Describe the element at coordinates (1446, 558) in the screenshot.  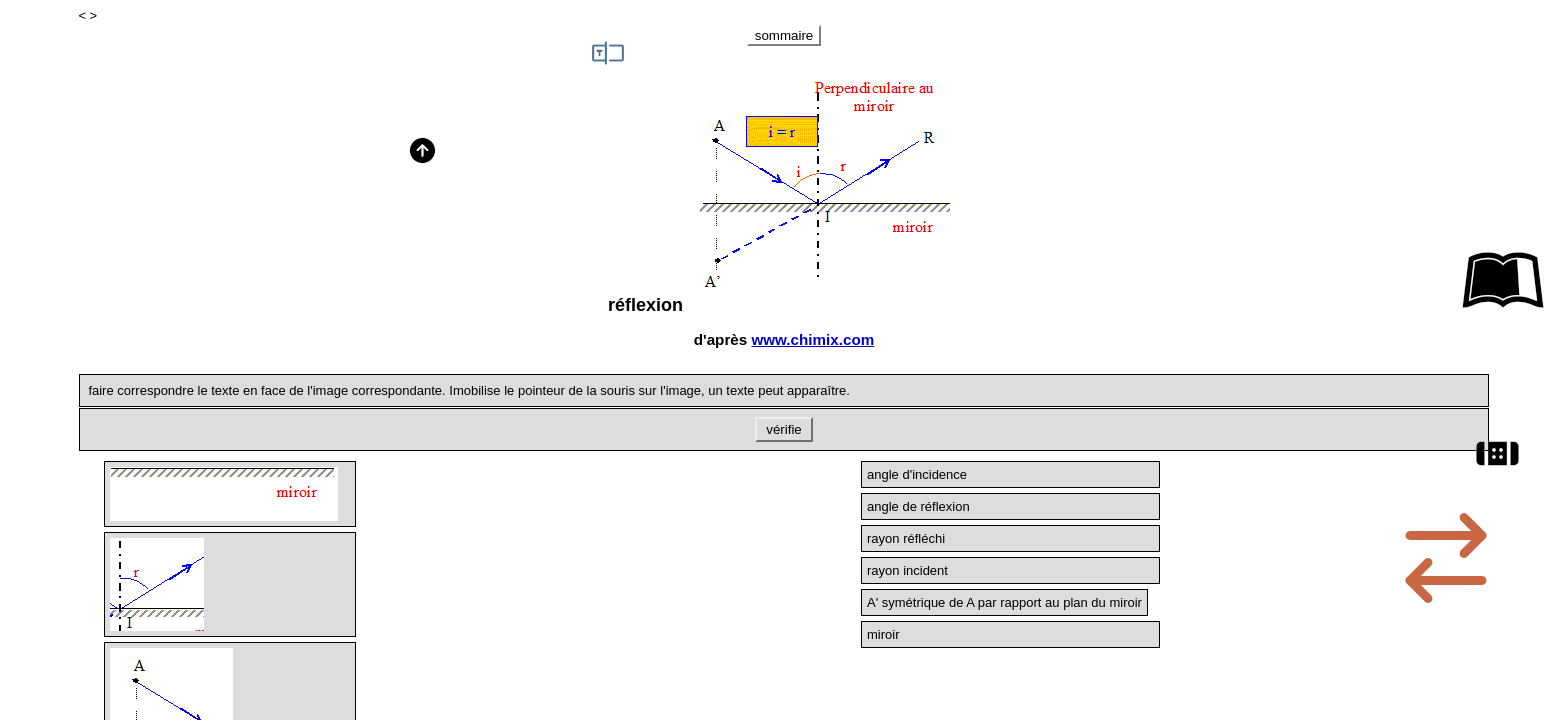
I see `swap or exchange items` at that location.